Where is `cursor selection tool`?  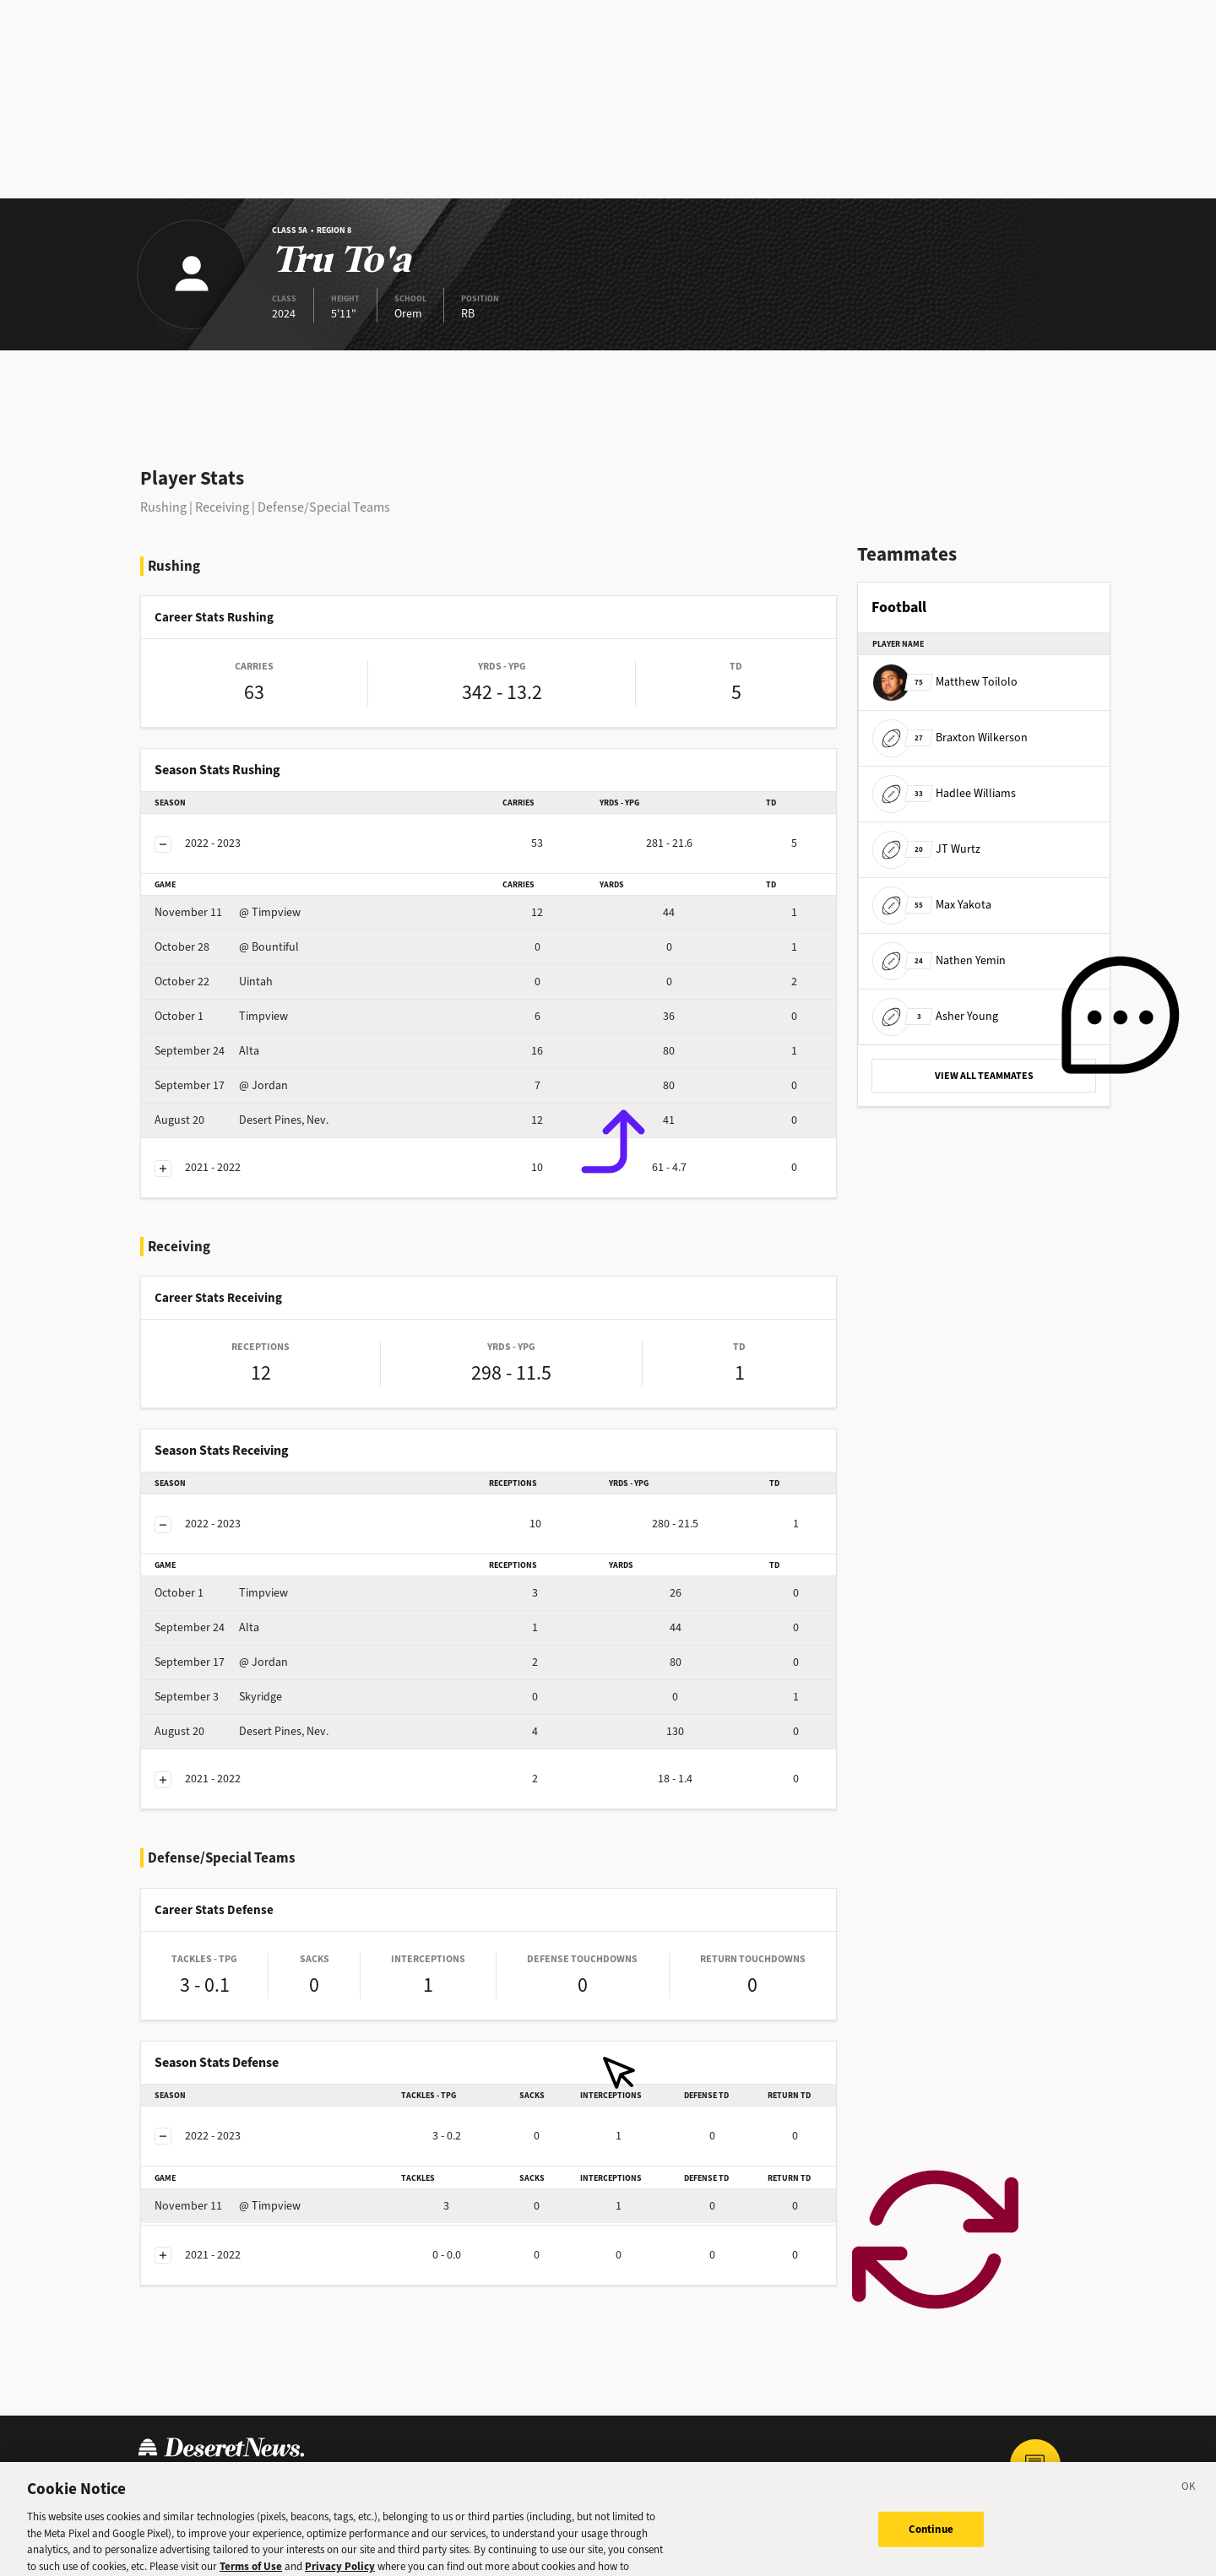
cursor selection tool is located at coordinates (620, 2074).